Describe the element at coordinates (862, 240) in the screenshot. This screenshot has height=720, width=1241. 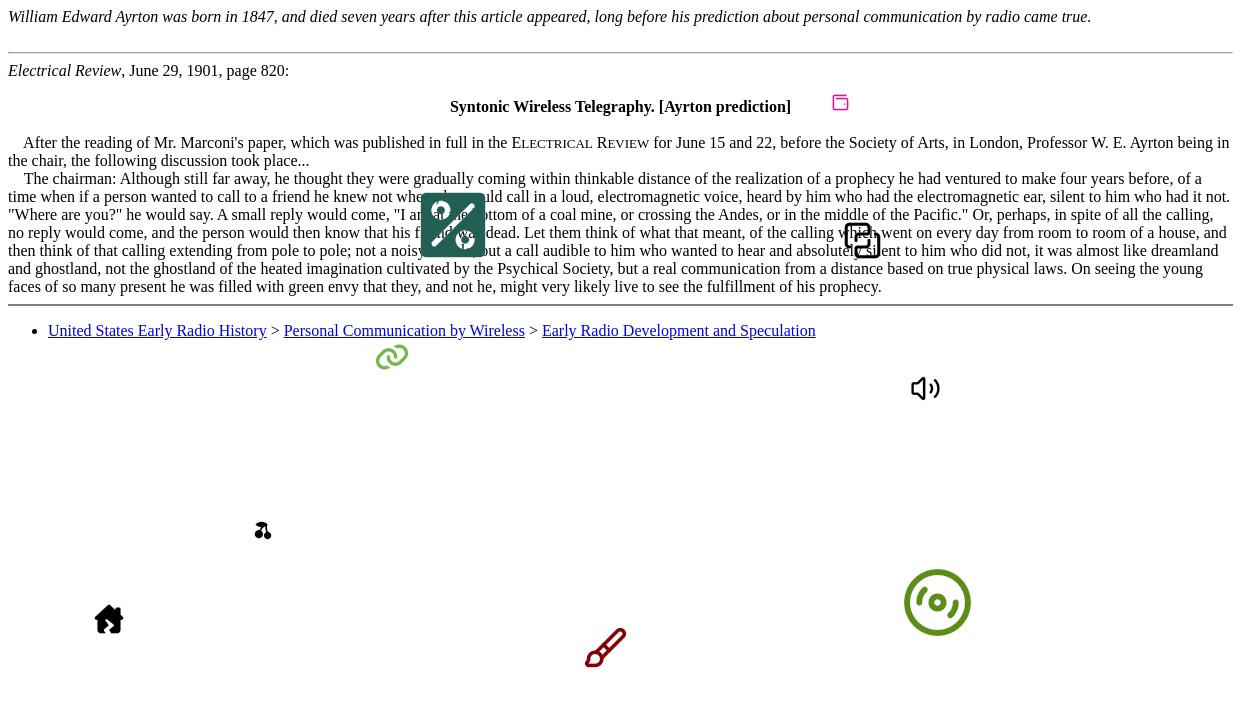
I see `exclude overlapping areas in a selection` at that location.